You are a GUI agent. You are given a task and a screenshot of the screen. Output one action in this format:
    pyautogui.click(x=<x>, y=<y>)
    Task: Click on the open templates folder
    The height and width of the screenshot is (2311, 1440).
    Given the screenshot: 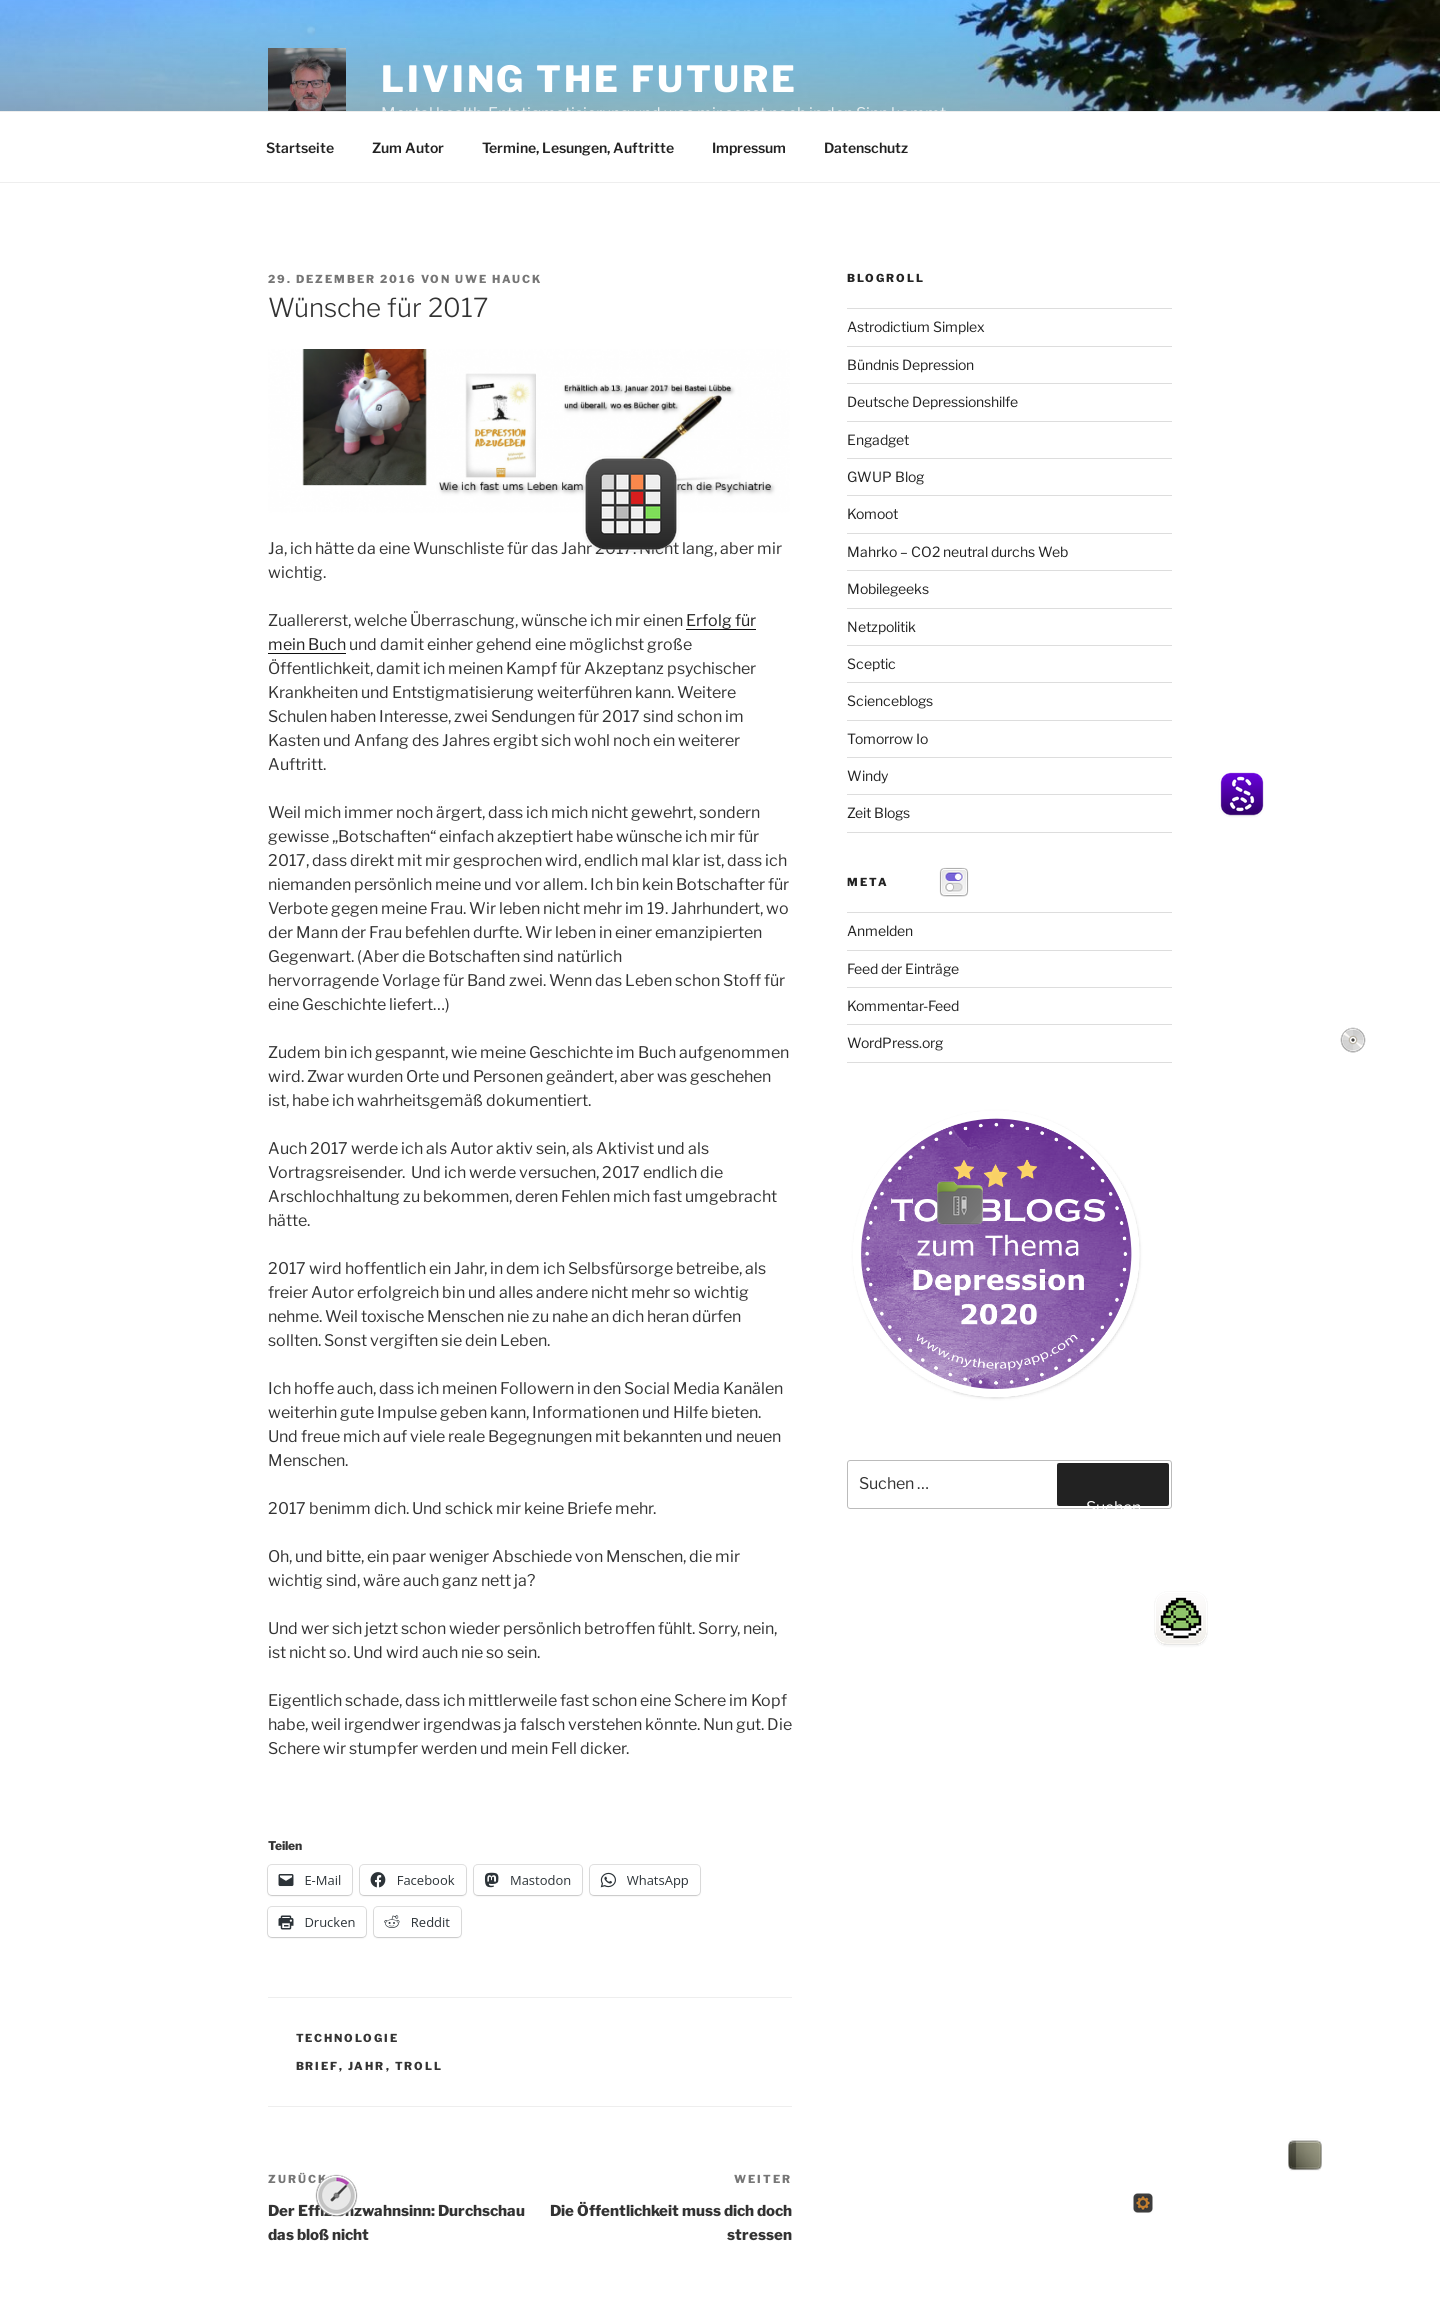 What is the action you would take?
    pyautogui.click(x=960, y=1203)
    